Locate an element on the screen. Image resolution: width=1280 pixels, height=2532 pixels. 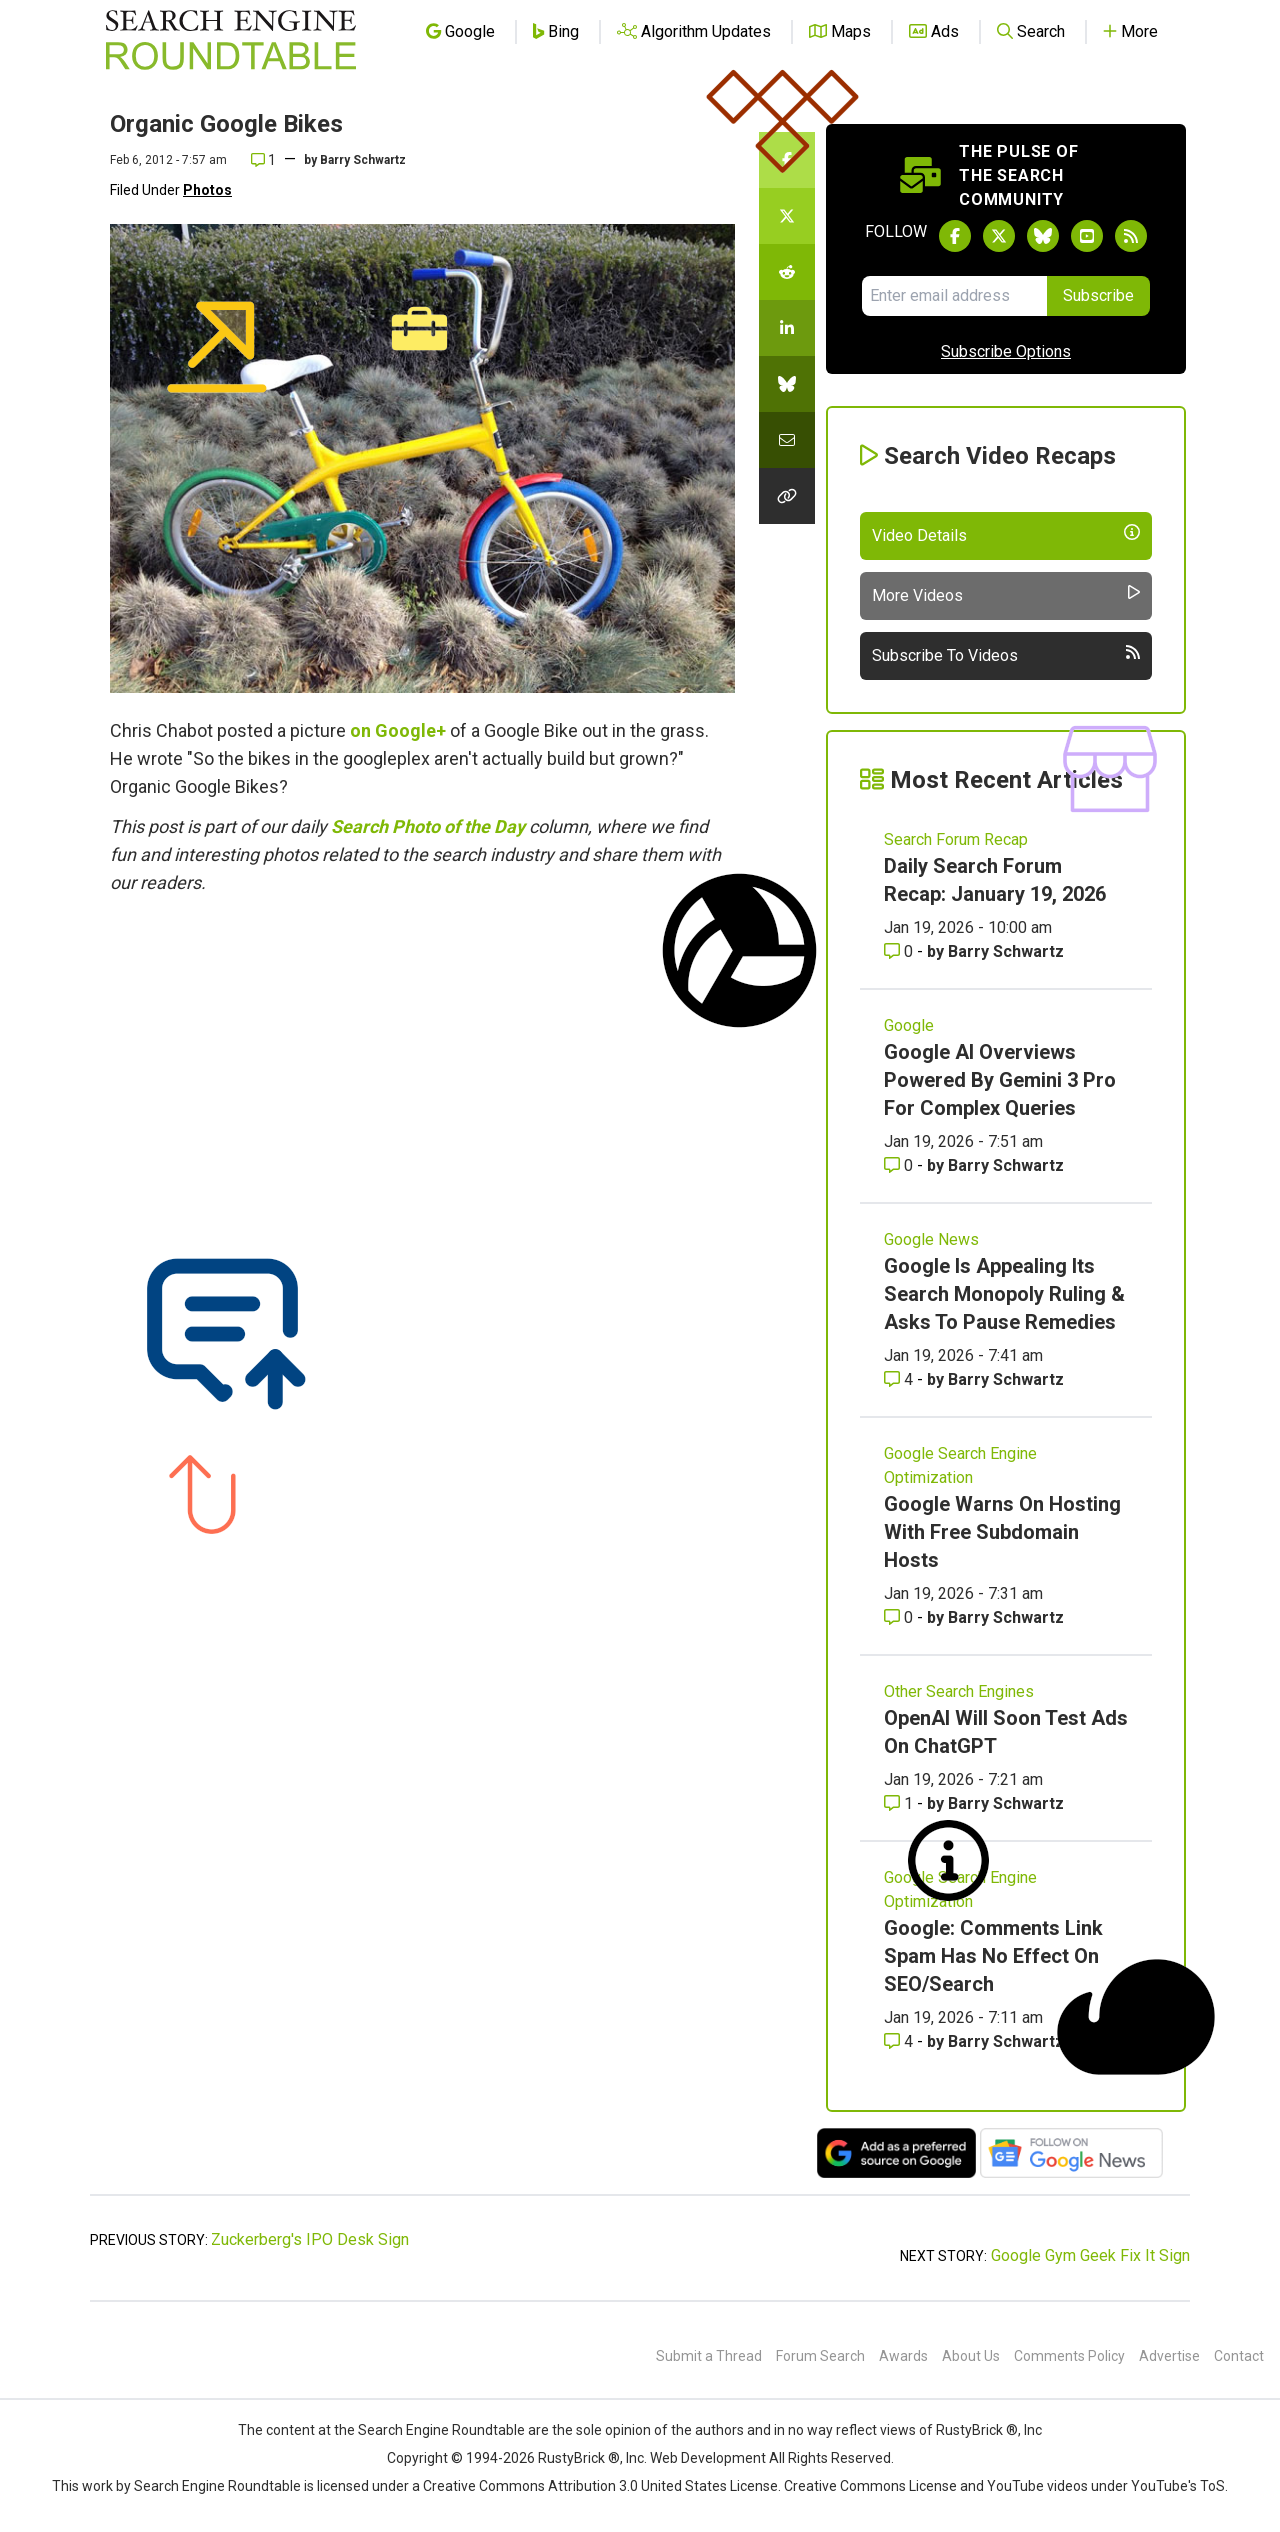
cloud storage or sync status is located at coordinates (1136, 2017).